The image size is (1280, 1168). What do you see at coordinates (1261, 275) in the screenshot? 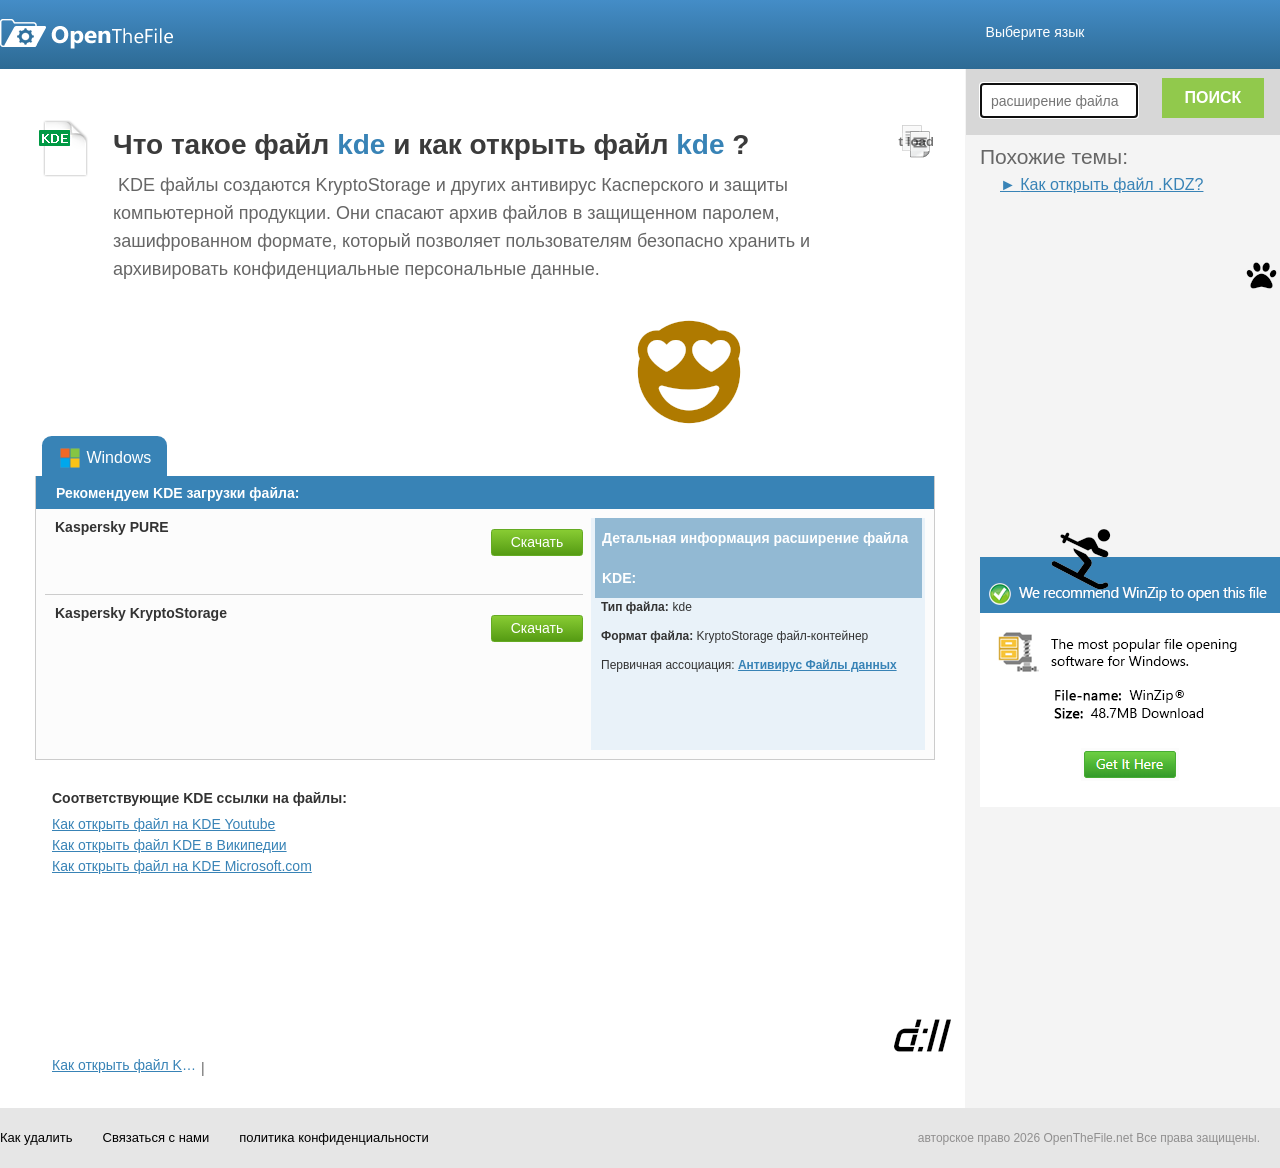
I see `access pet-related features or settings` at bounding box center [1261, 275].